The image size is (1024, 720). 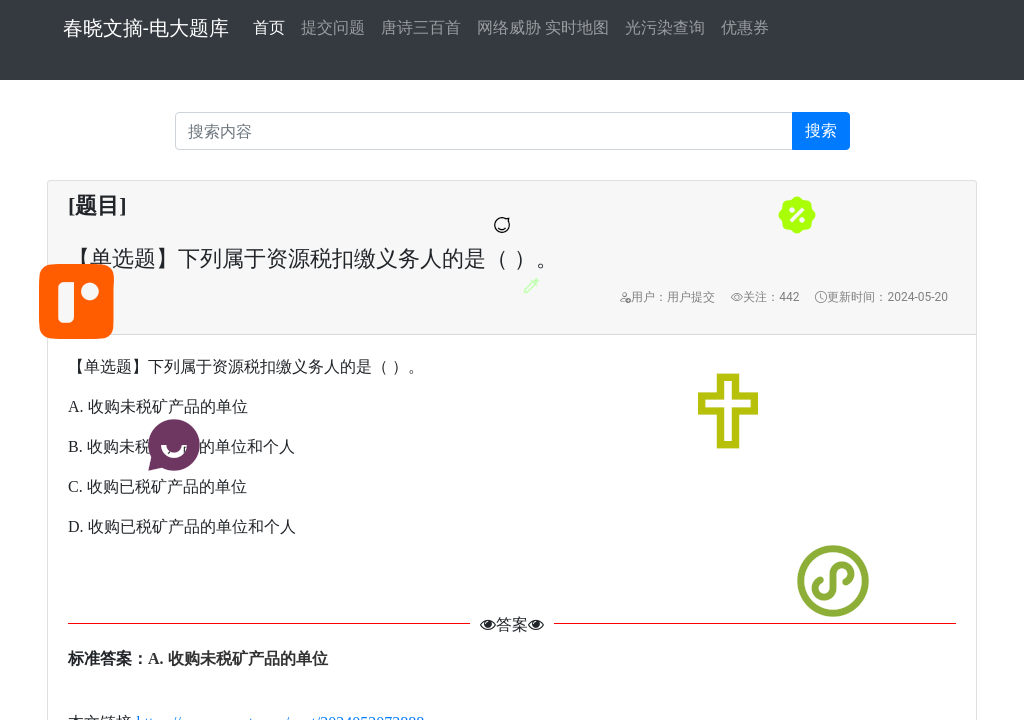 I want to click on view available discounts or promotions, so click(x=797, y=215).